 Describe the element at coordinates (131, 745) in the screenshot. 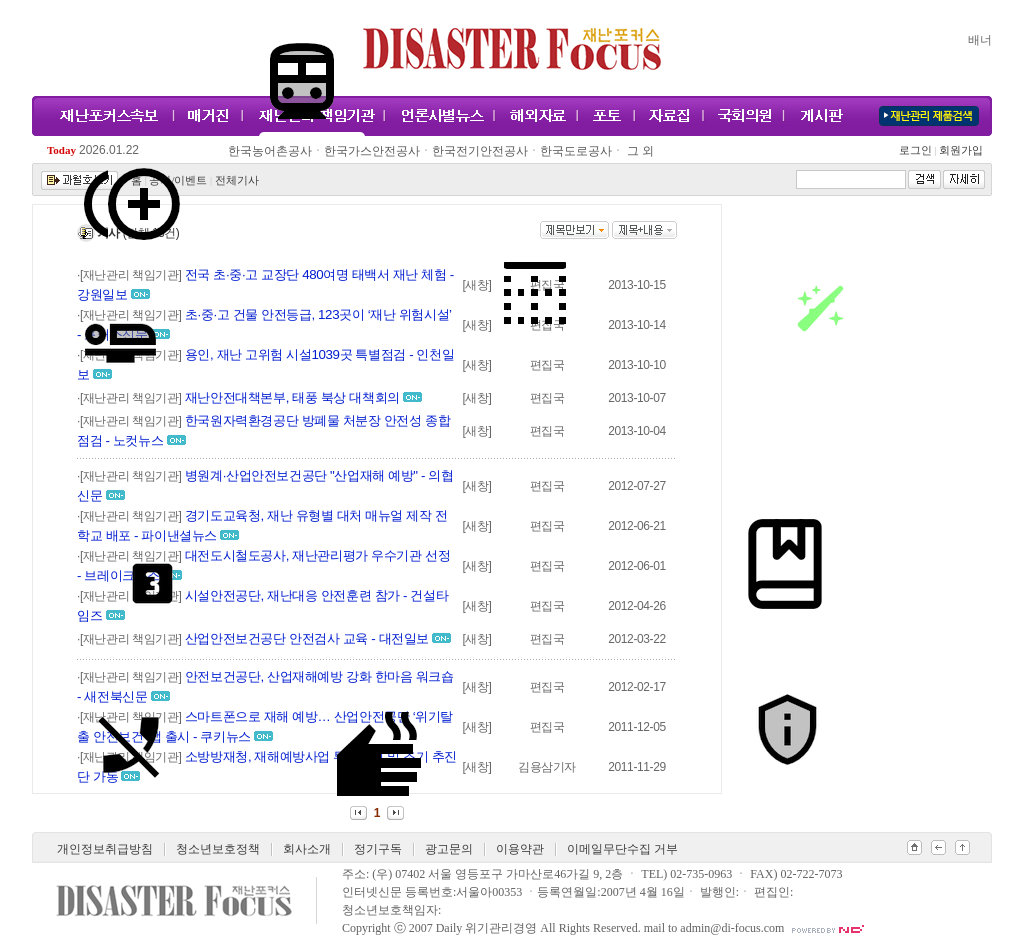

I see `phone calls are disabled or unavailable` at that location.